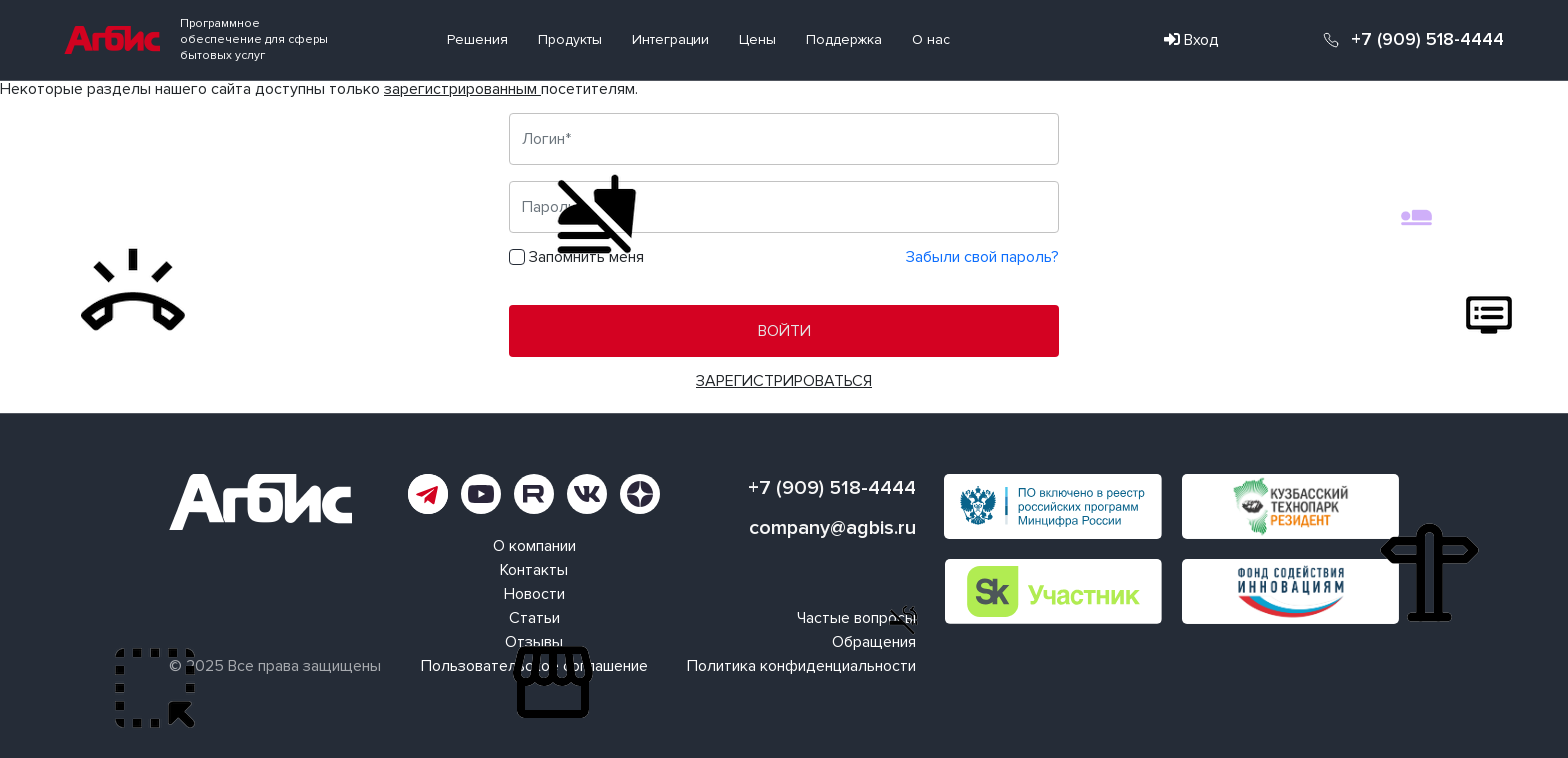 This screenshot has height=758, width=1568. I want to click on access navigation or directions, so click(1429, 572).